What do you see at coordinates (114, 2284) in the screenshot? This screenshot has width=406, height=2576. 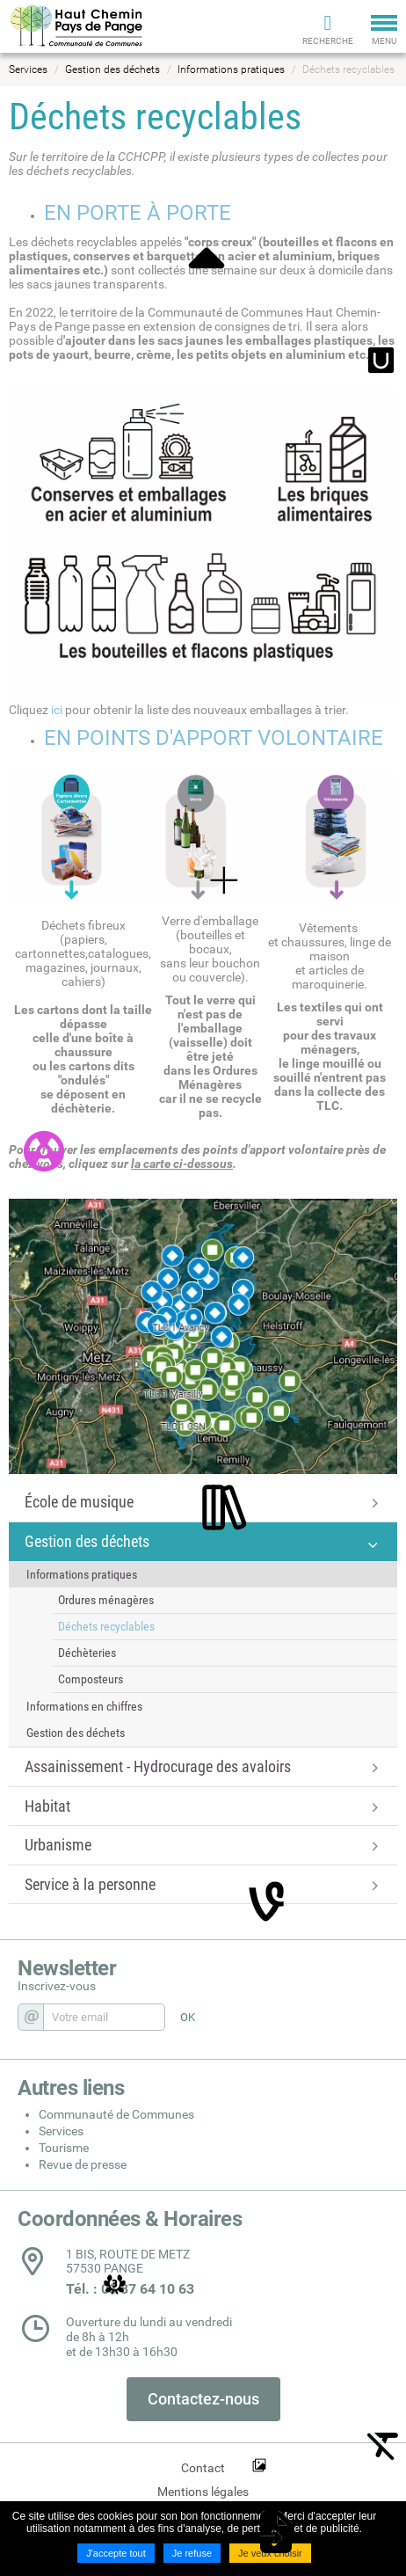 I see `indicates third place ranking or bronze medal status` at bounding box center [114, 2284].